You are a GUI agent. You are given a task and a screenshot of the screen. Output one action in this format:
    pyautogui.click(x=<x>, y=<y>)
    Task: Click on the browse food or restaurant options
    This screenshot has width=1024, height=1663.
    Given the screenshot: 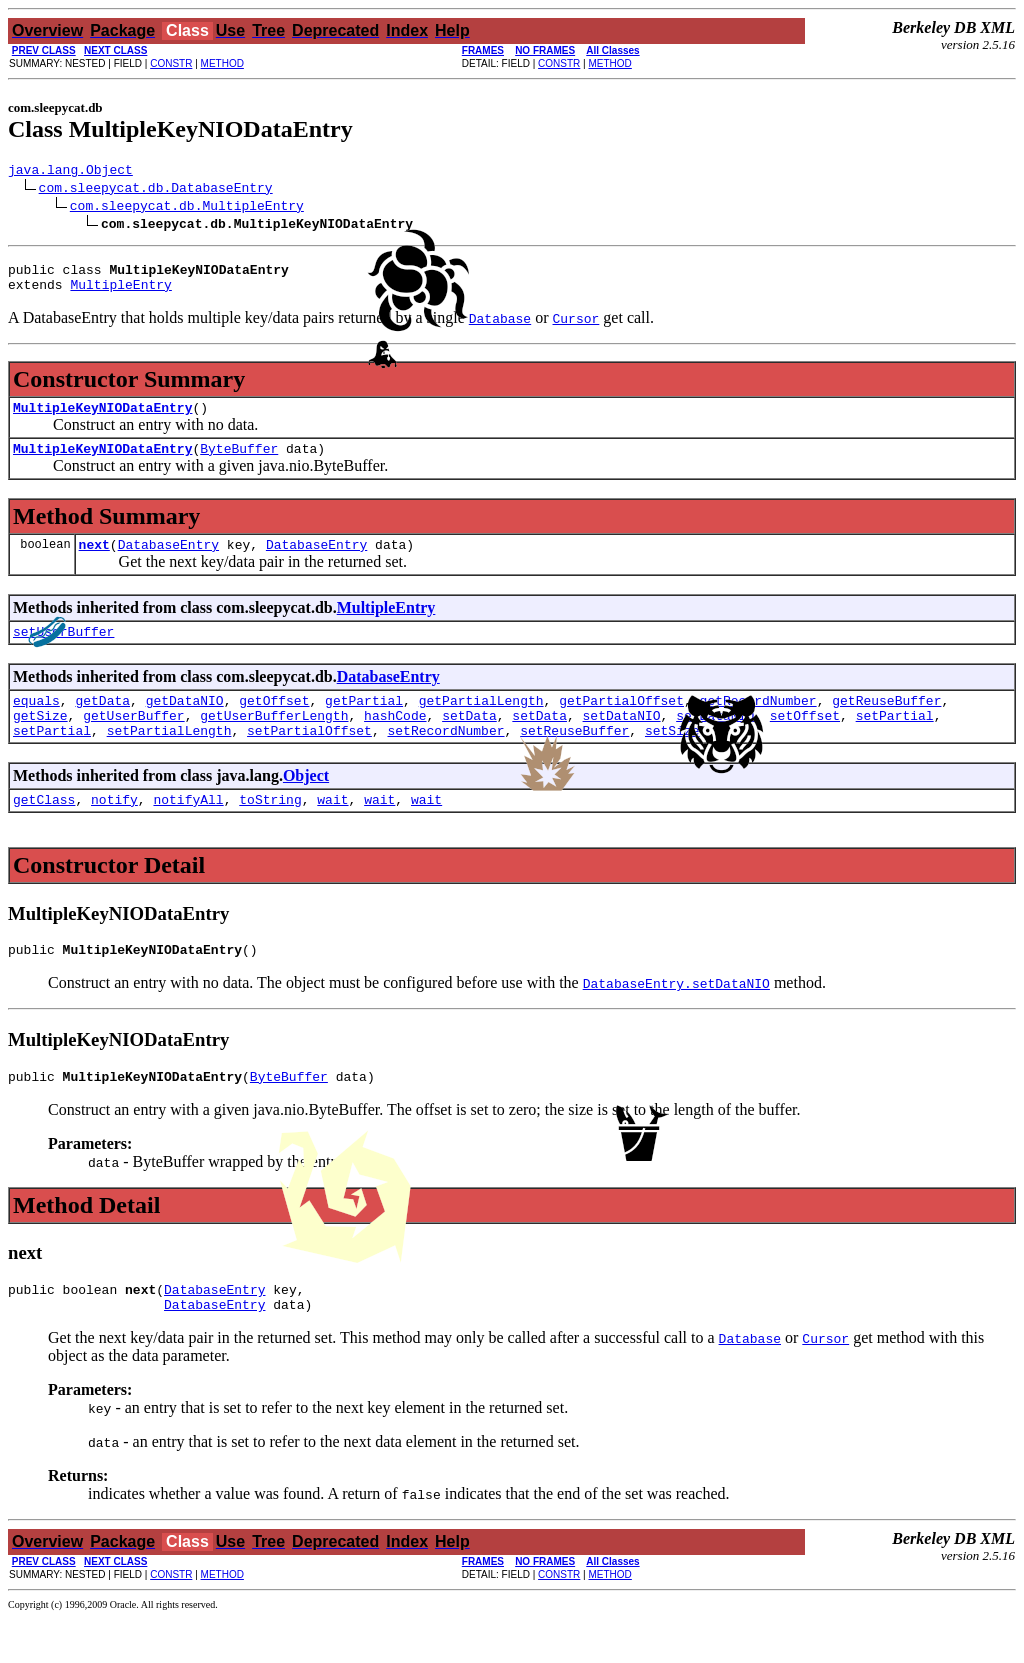 What is the action you would take?
    pyautogui.click(x=47, y=632)
    